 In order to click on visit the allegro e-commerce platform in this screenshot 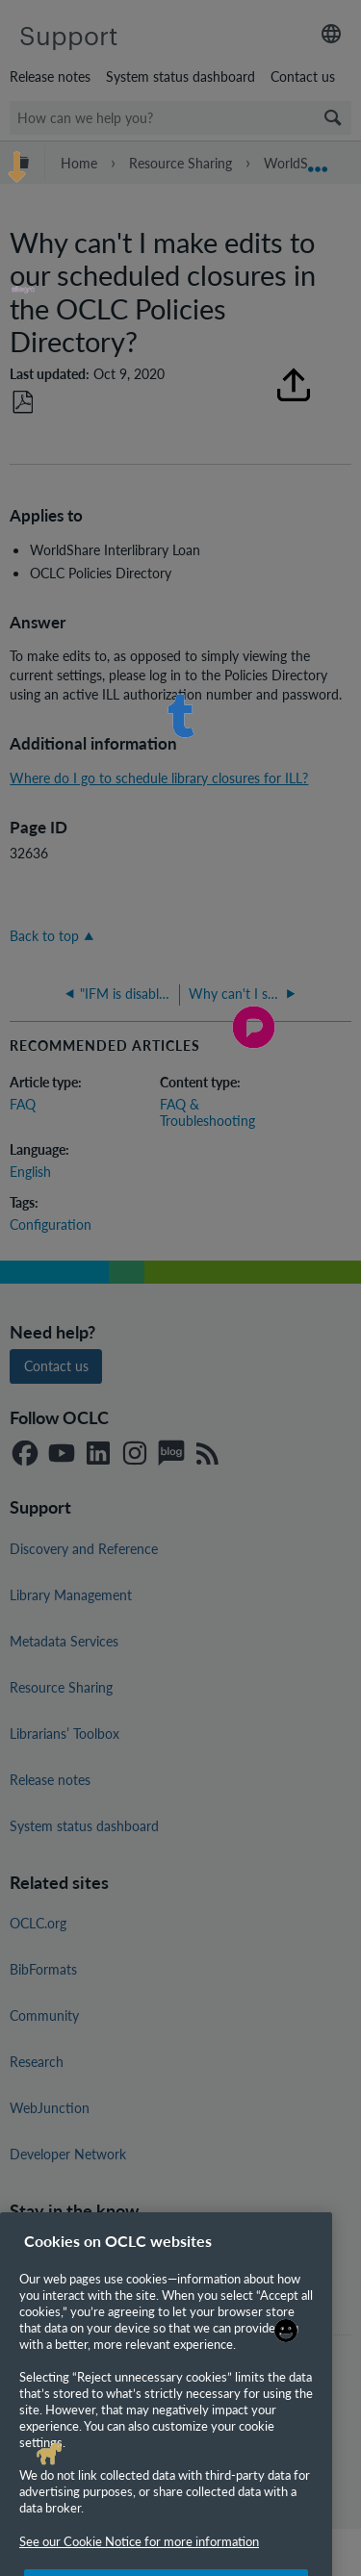, I will do `click(23, 290)`.